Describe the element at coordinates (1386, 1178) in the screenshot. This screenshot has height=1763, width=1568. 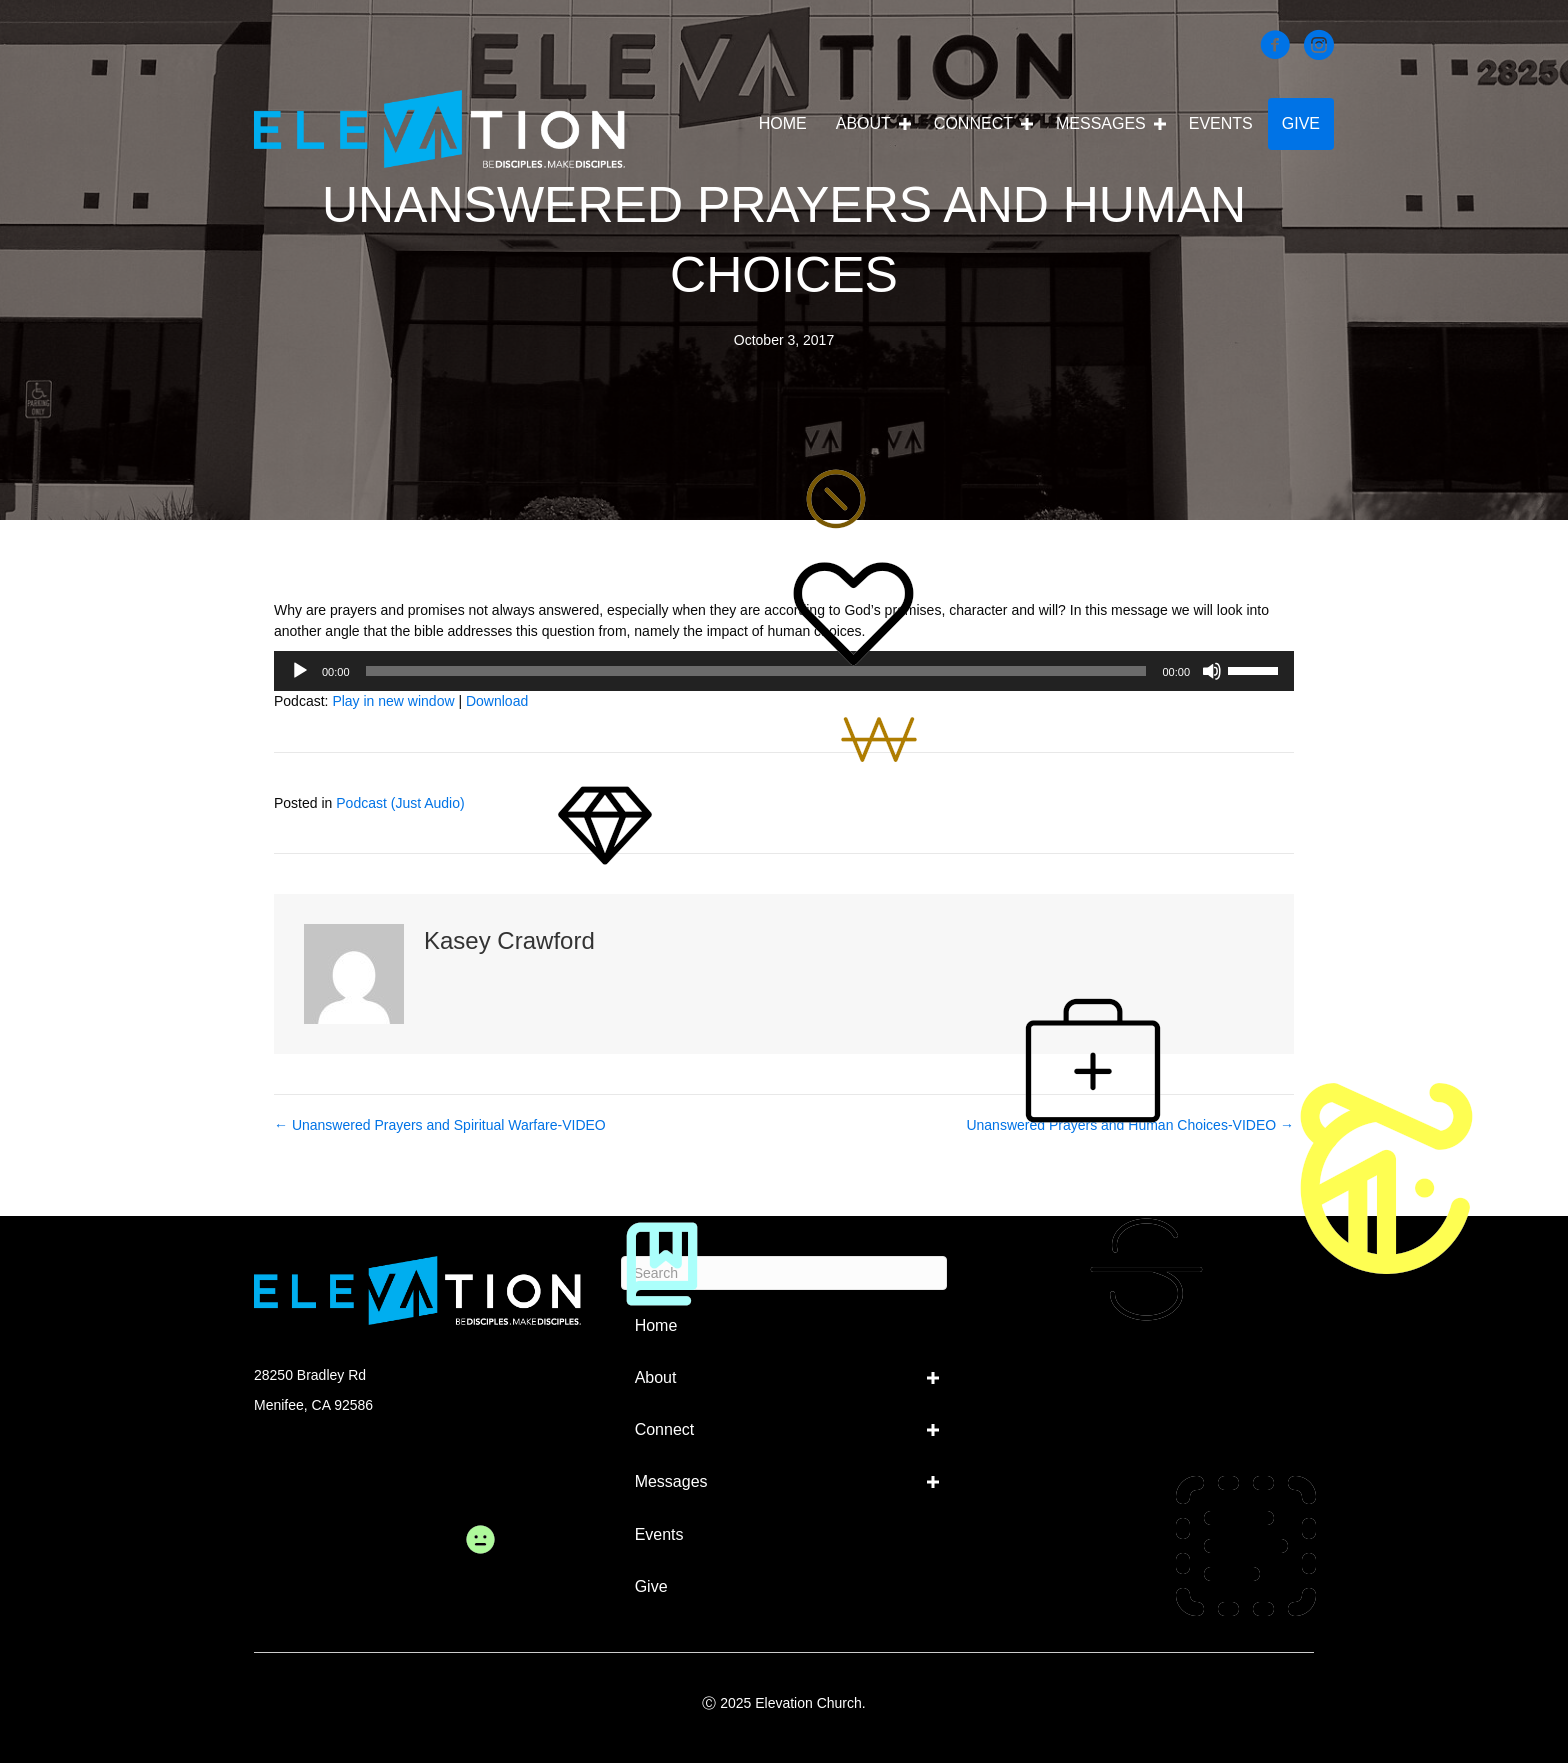
I see `open the New York Times app` at that location.